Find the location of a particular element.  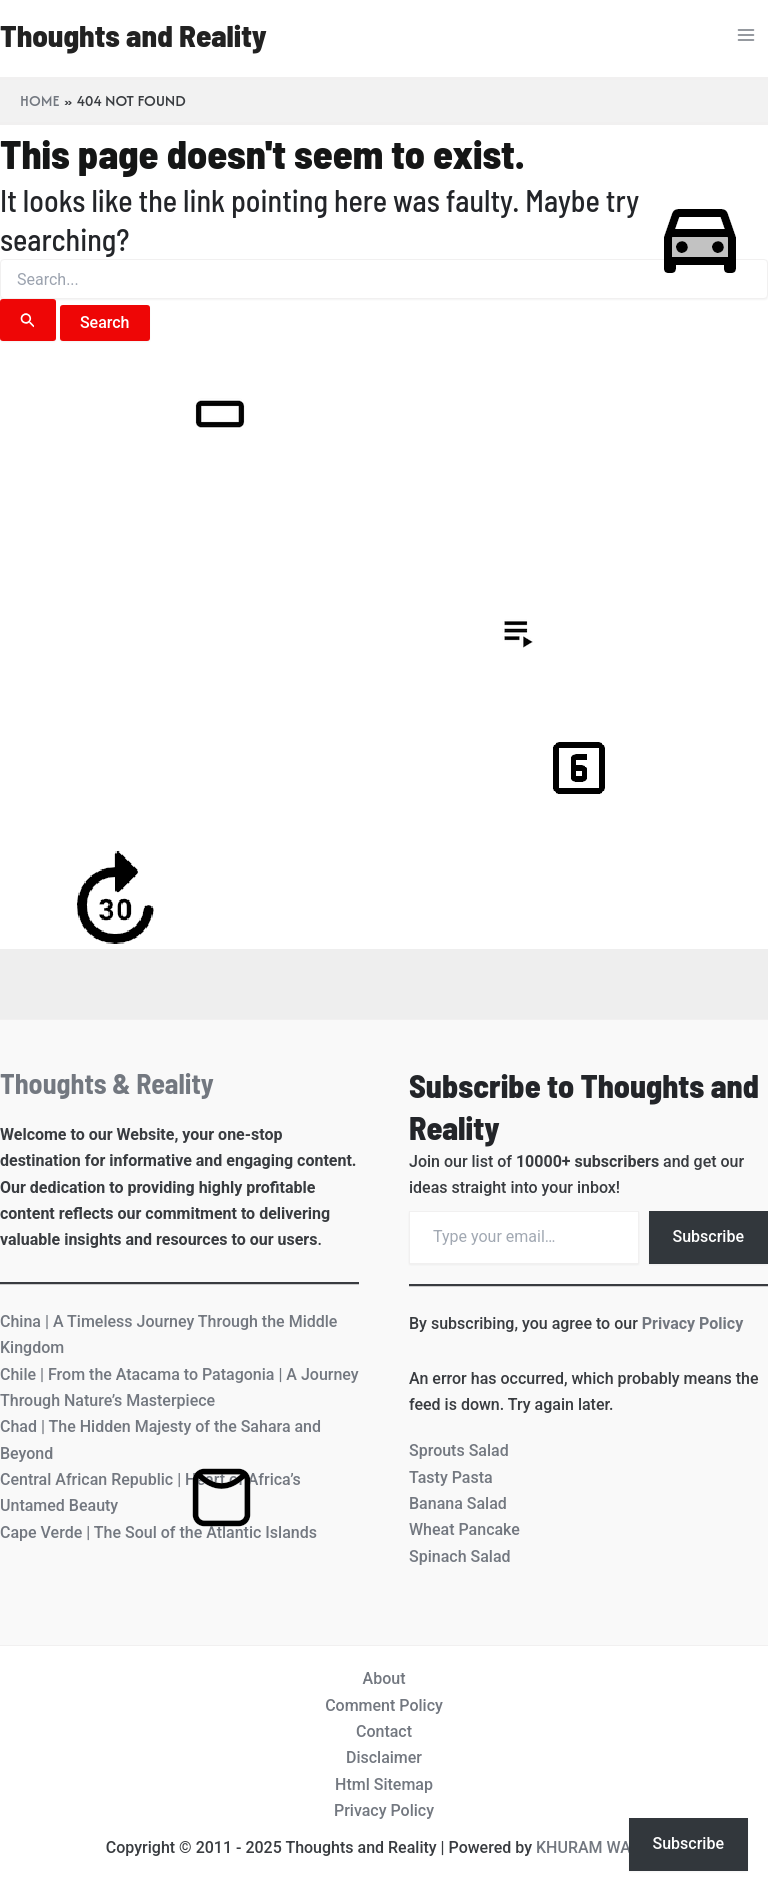

view estimated time of arrival for your drive is located at coordinates (700, 241).